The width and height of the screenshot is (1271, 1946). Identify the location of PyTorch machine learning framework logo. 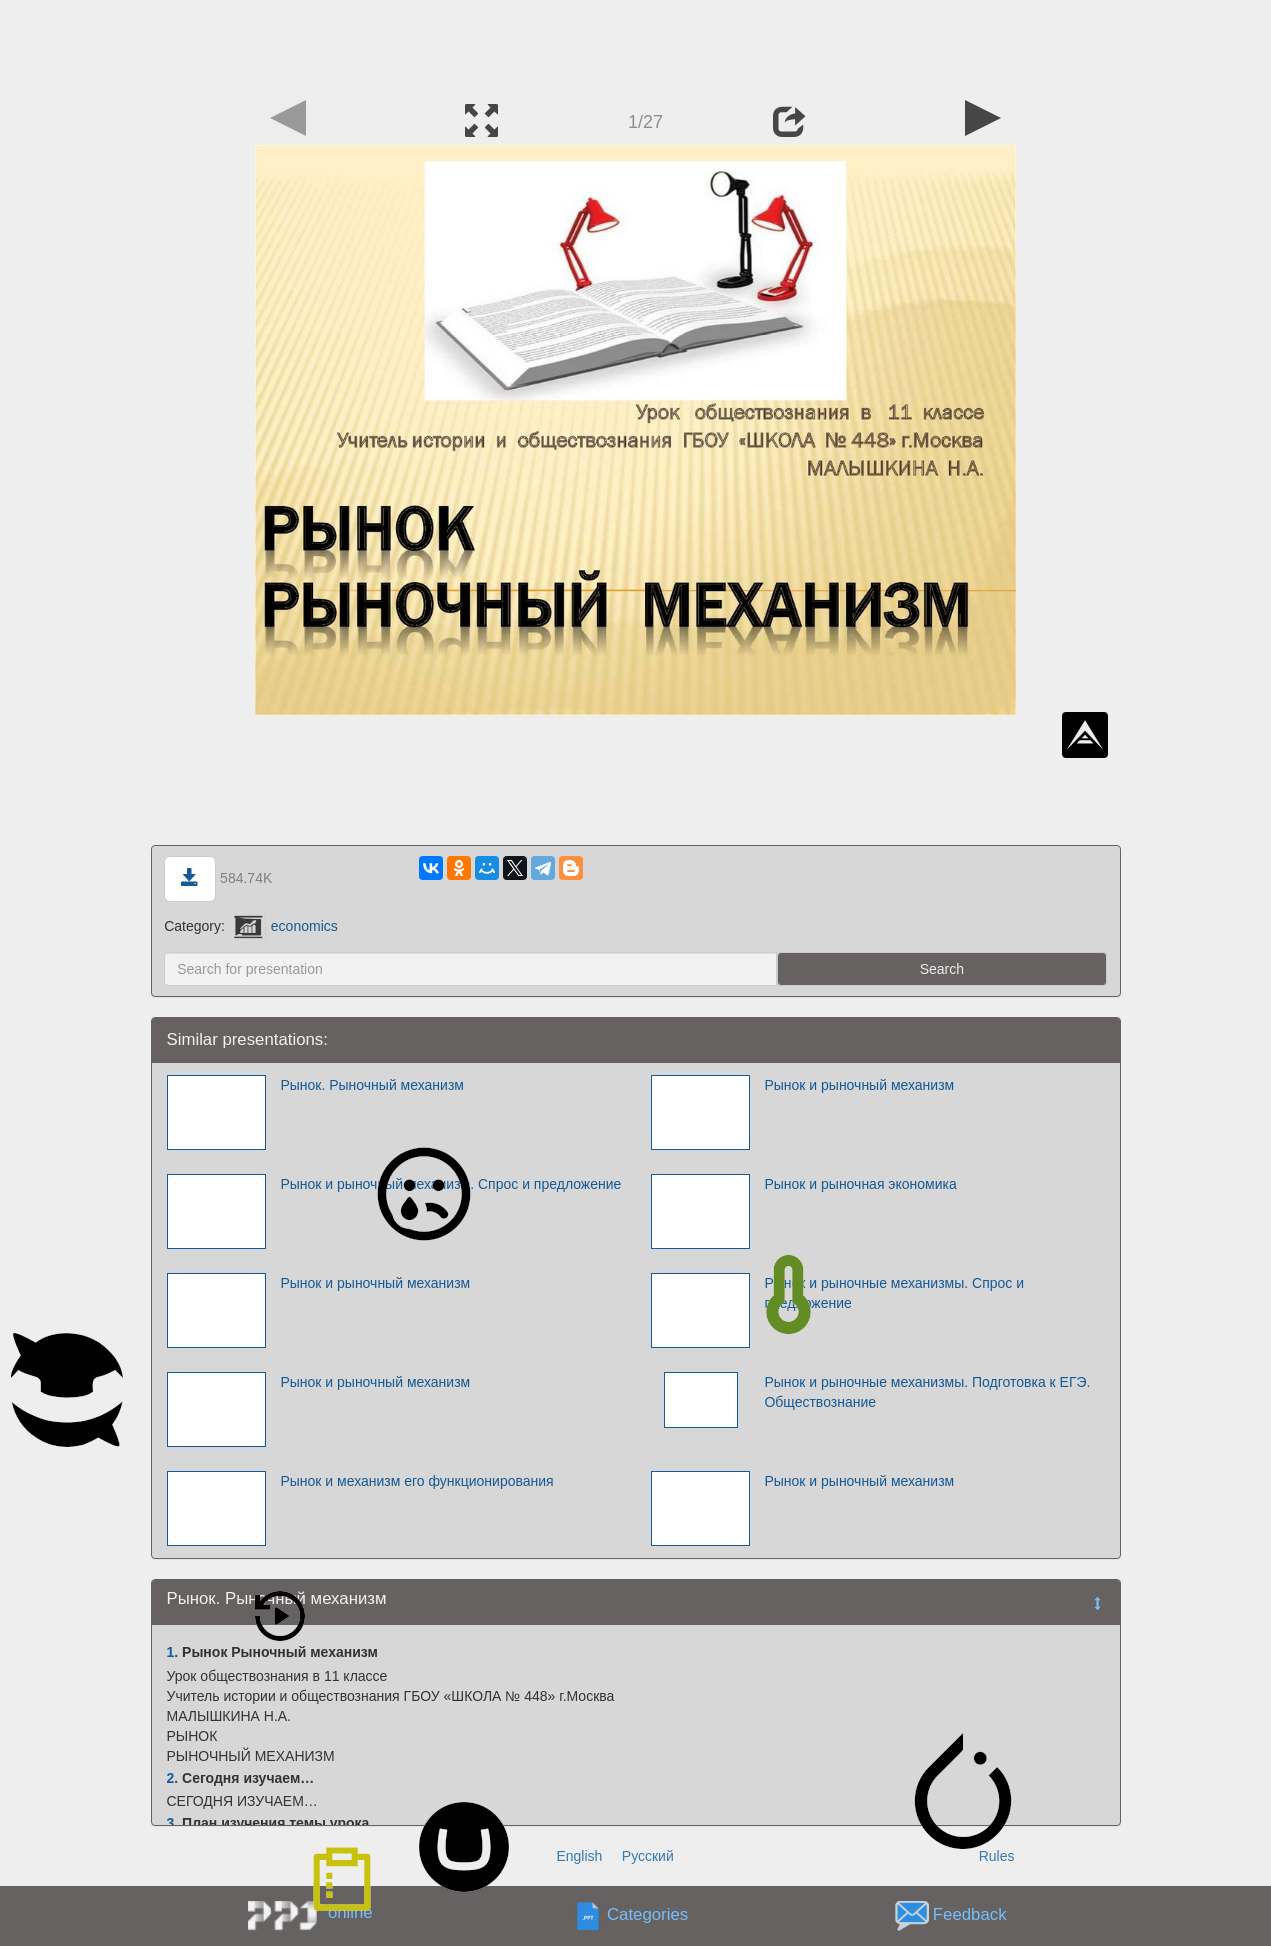
(963, 1791).